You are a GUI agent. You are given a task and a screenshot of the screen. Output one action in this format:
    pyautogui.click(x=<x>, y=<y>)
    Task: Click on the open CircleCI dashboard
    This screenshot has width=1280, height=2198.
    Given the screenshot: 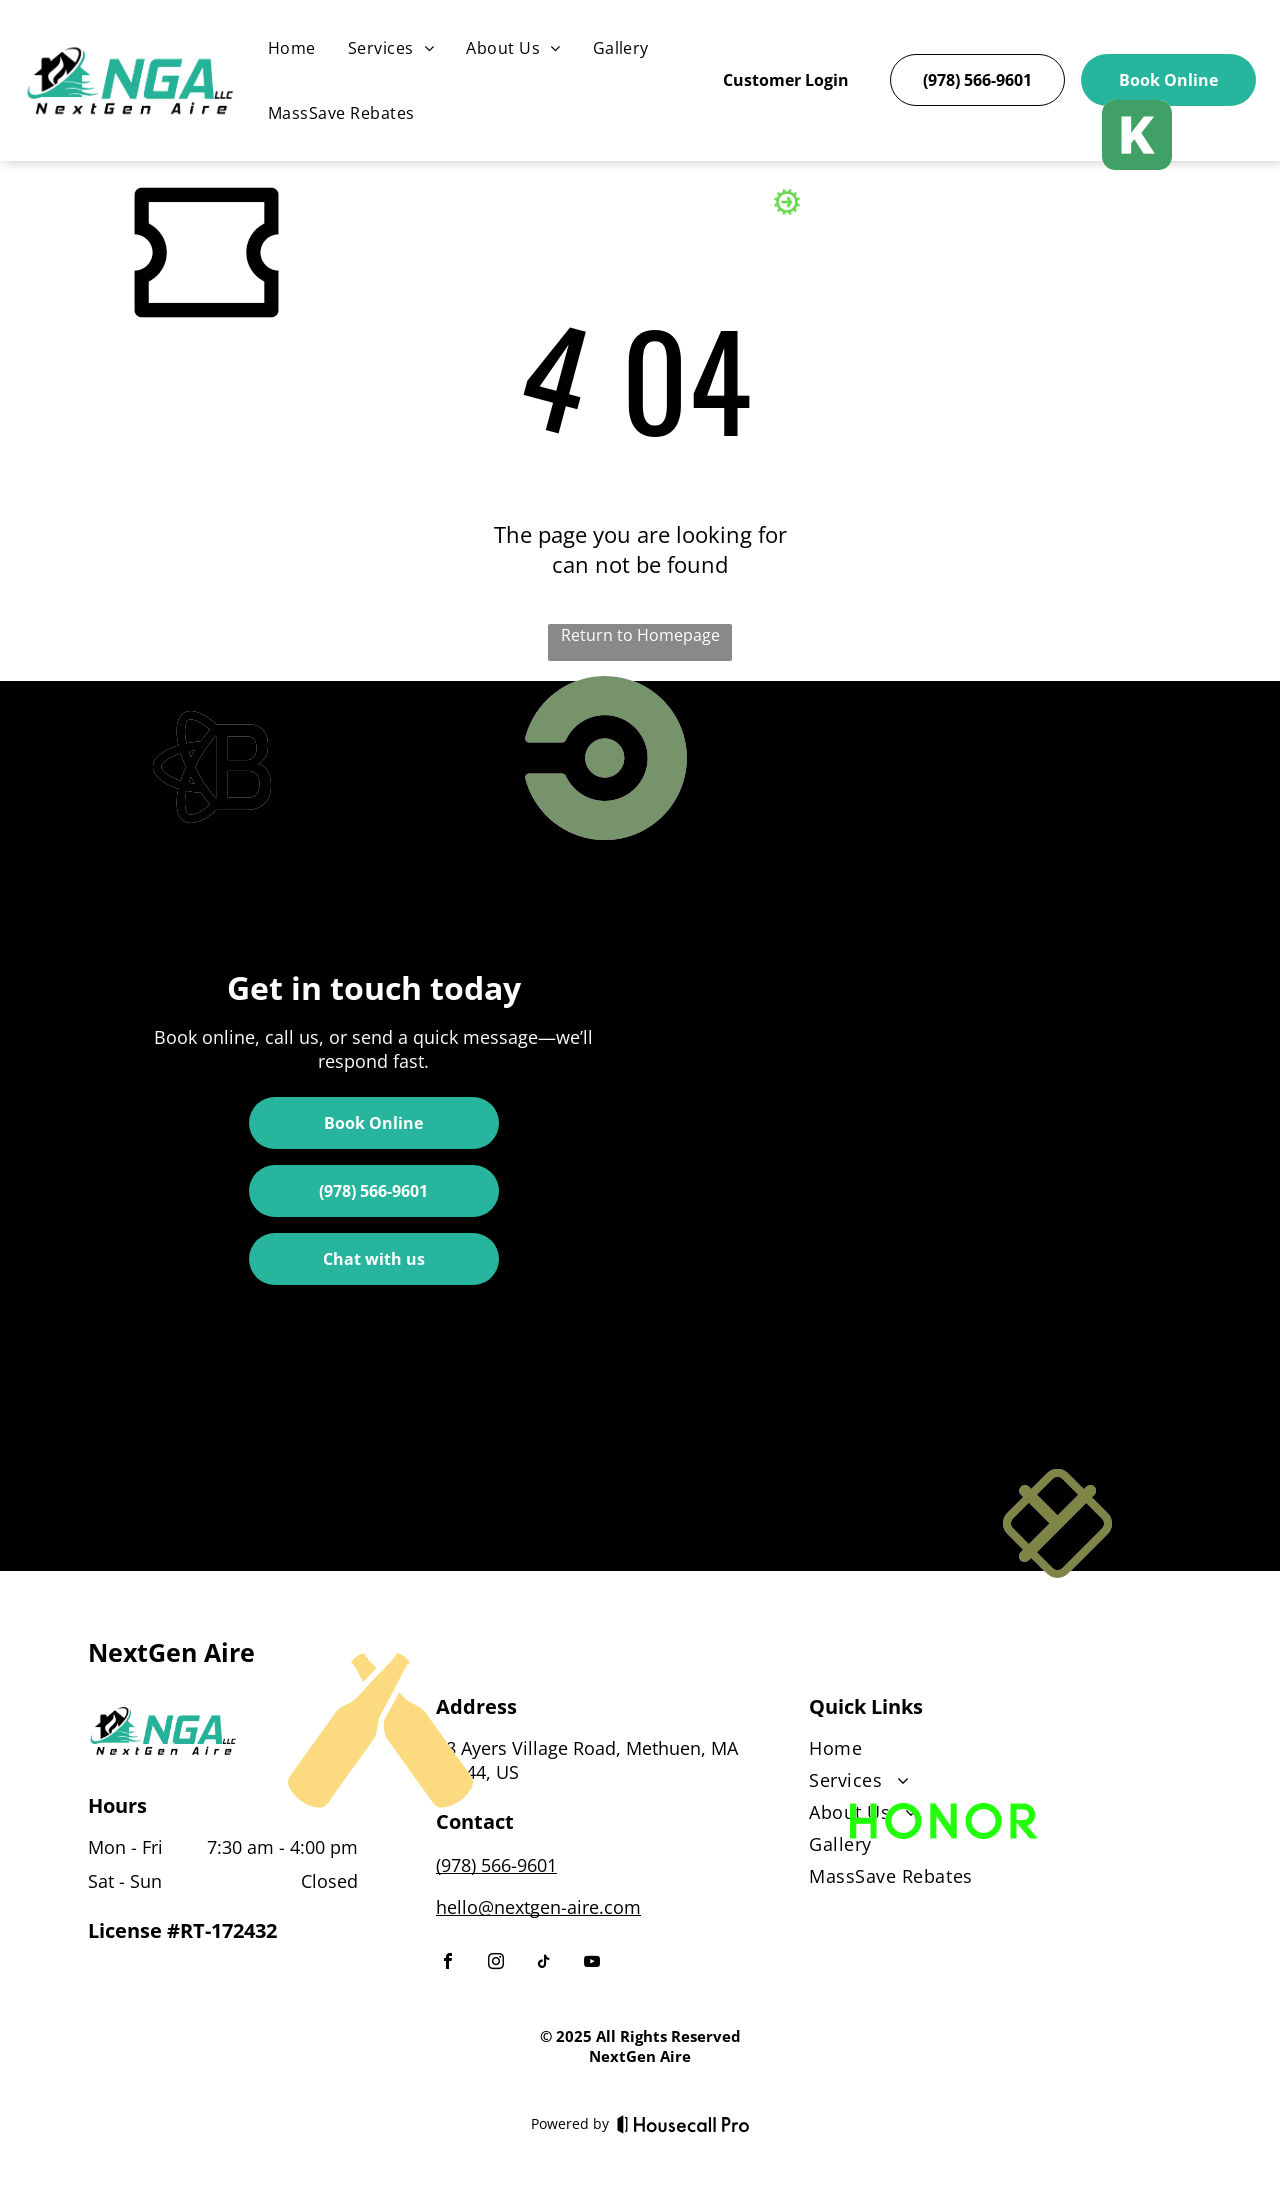 What is the action you would take?
    pyautogui.click(x=606, y=758)
    